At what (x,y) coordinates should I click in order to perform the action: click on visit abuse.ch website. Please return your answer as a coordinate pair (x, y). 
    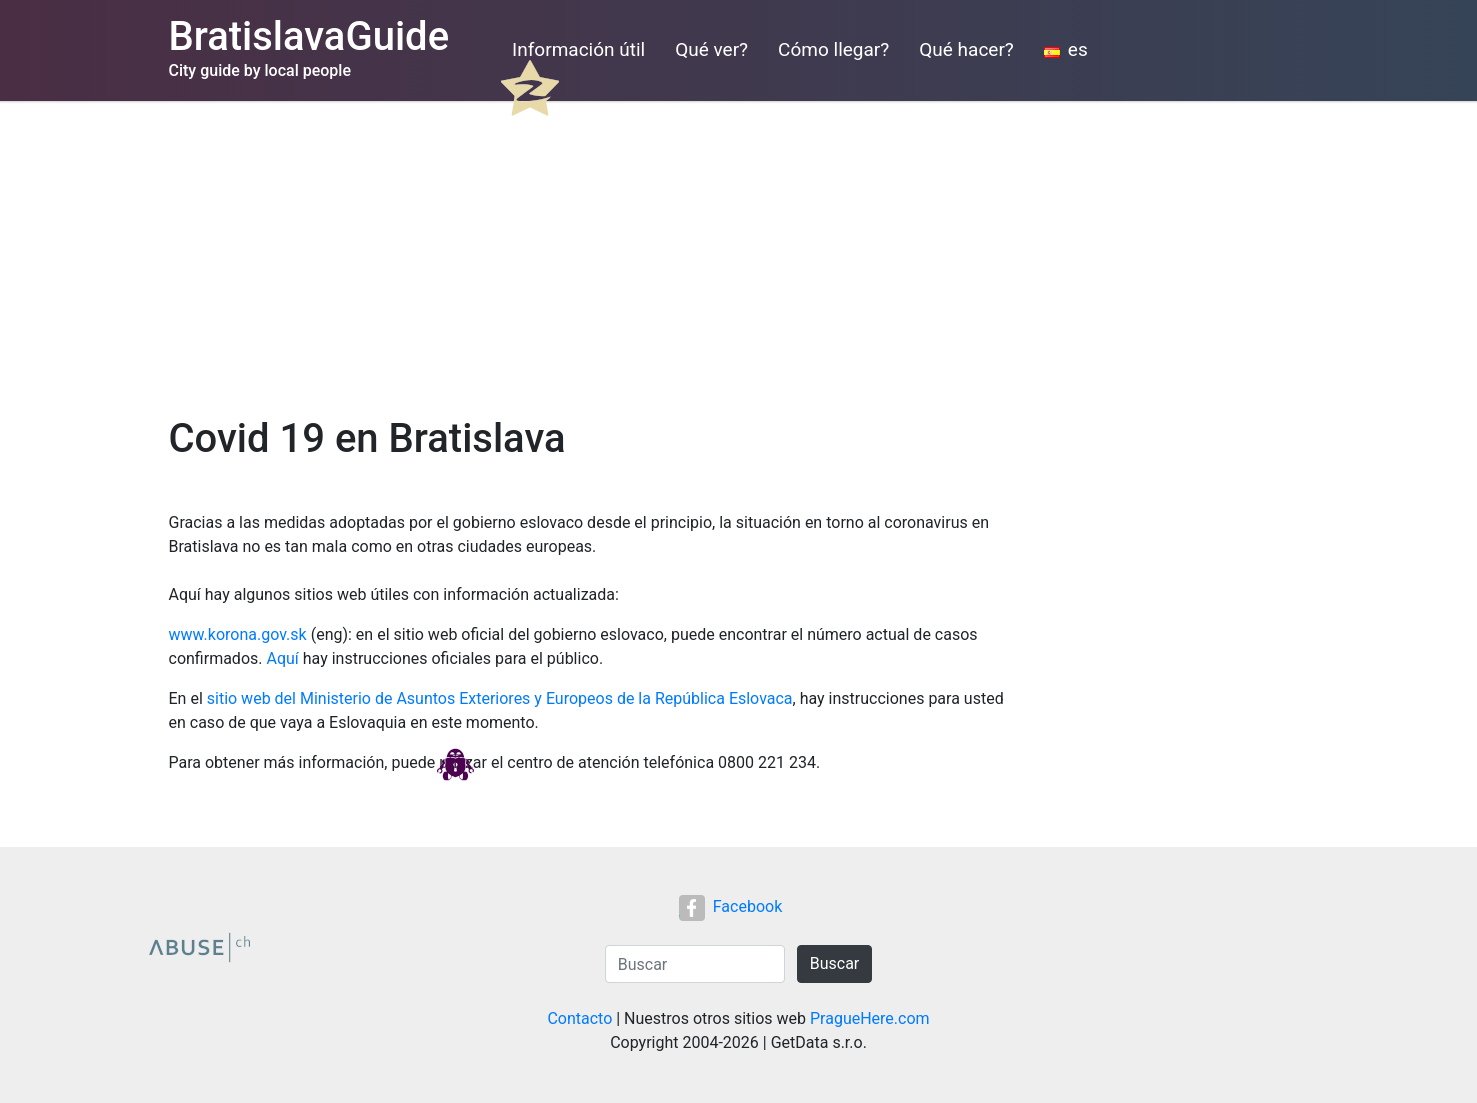
    Looking at the image, I should click on (199, 947).